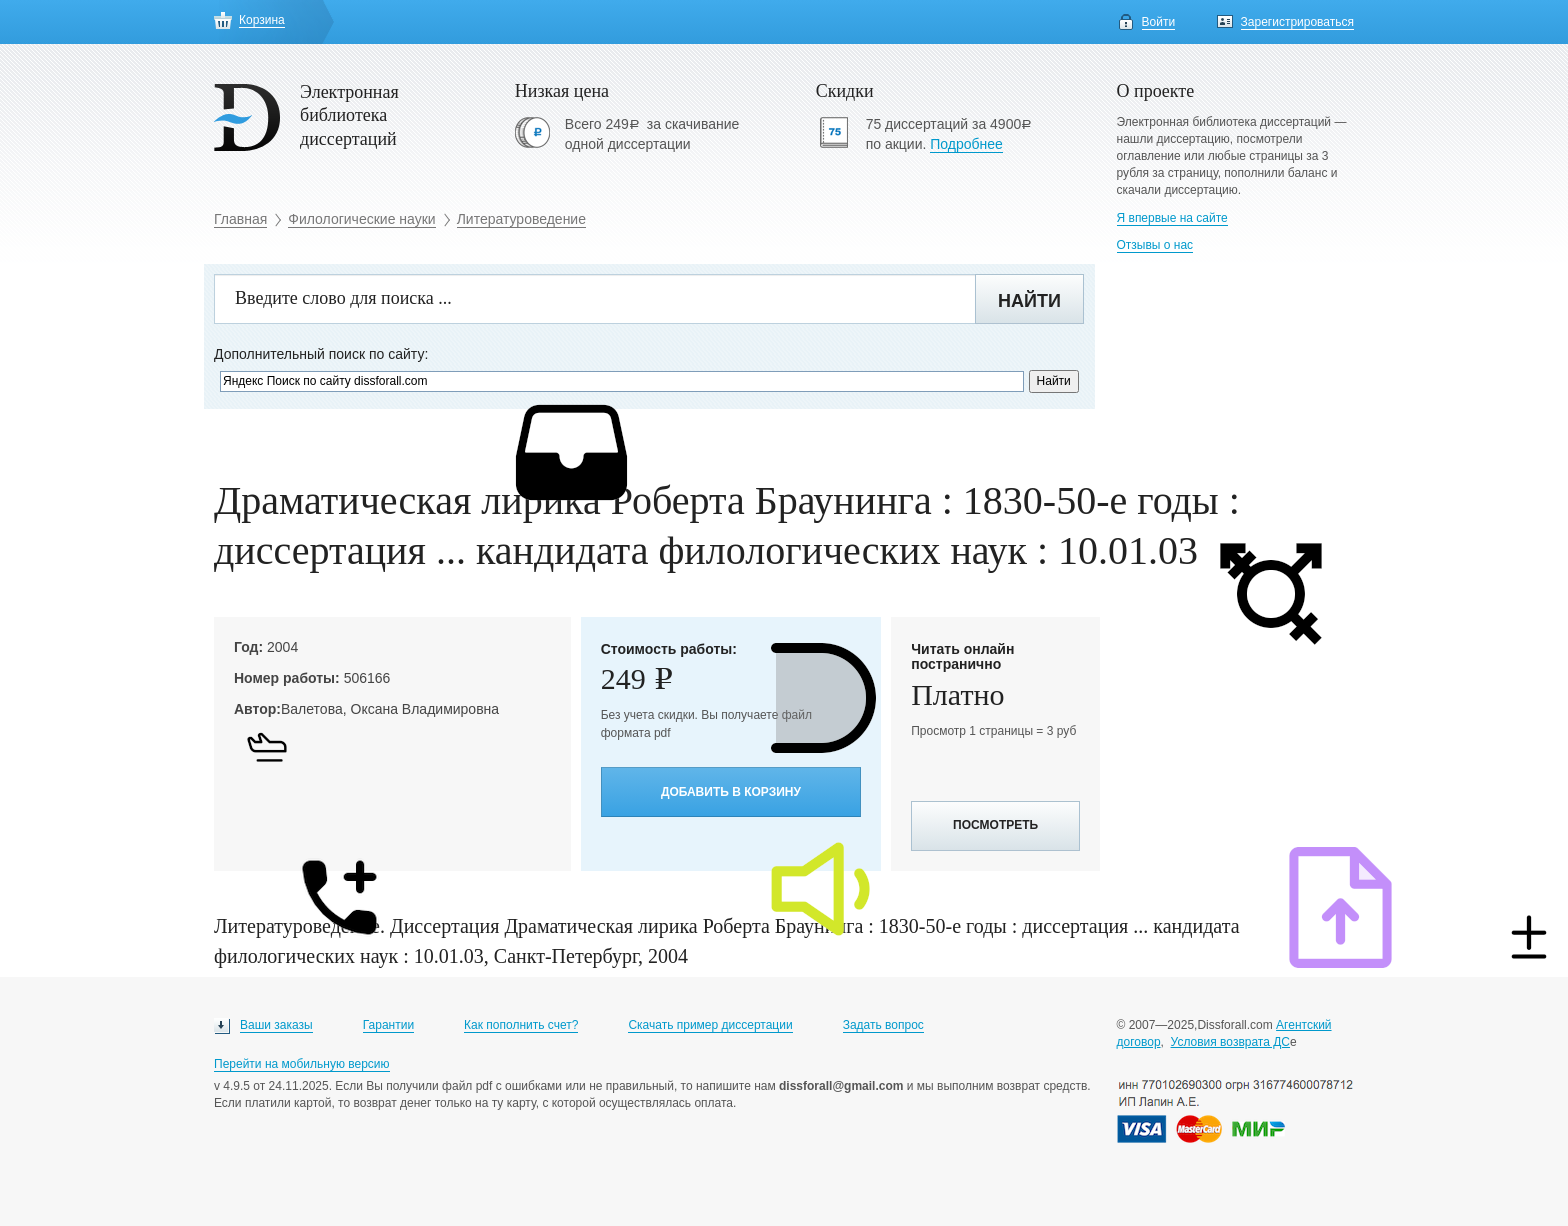 The height and width of the screenshot is (1226, 1568). What do you see at coordinates (816, 698) in the screenshot?
I see `indicates a proper superset relationship in mathematical notation` at bounding box center [816, 698].